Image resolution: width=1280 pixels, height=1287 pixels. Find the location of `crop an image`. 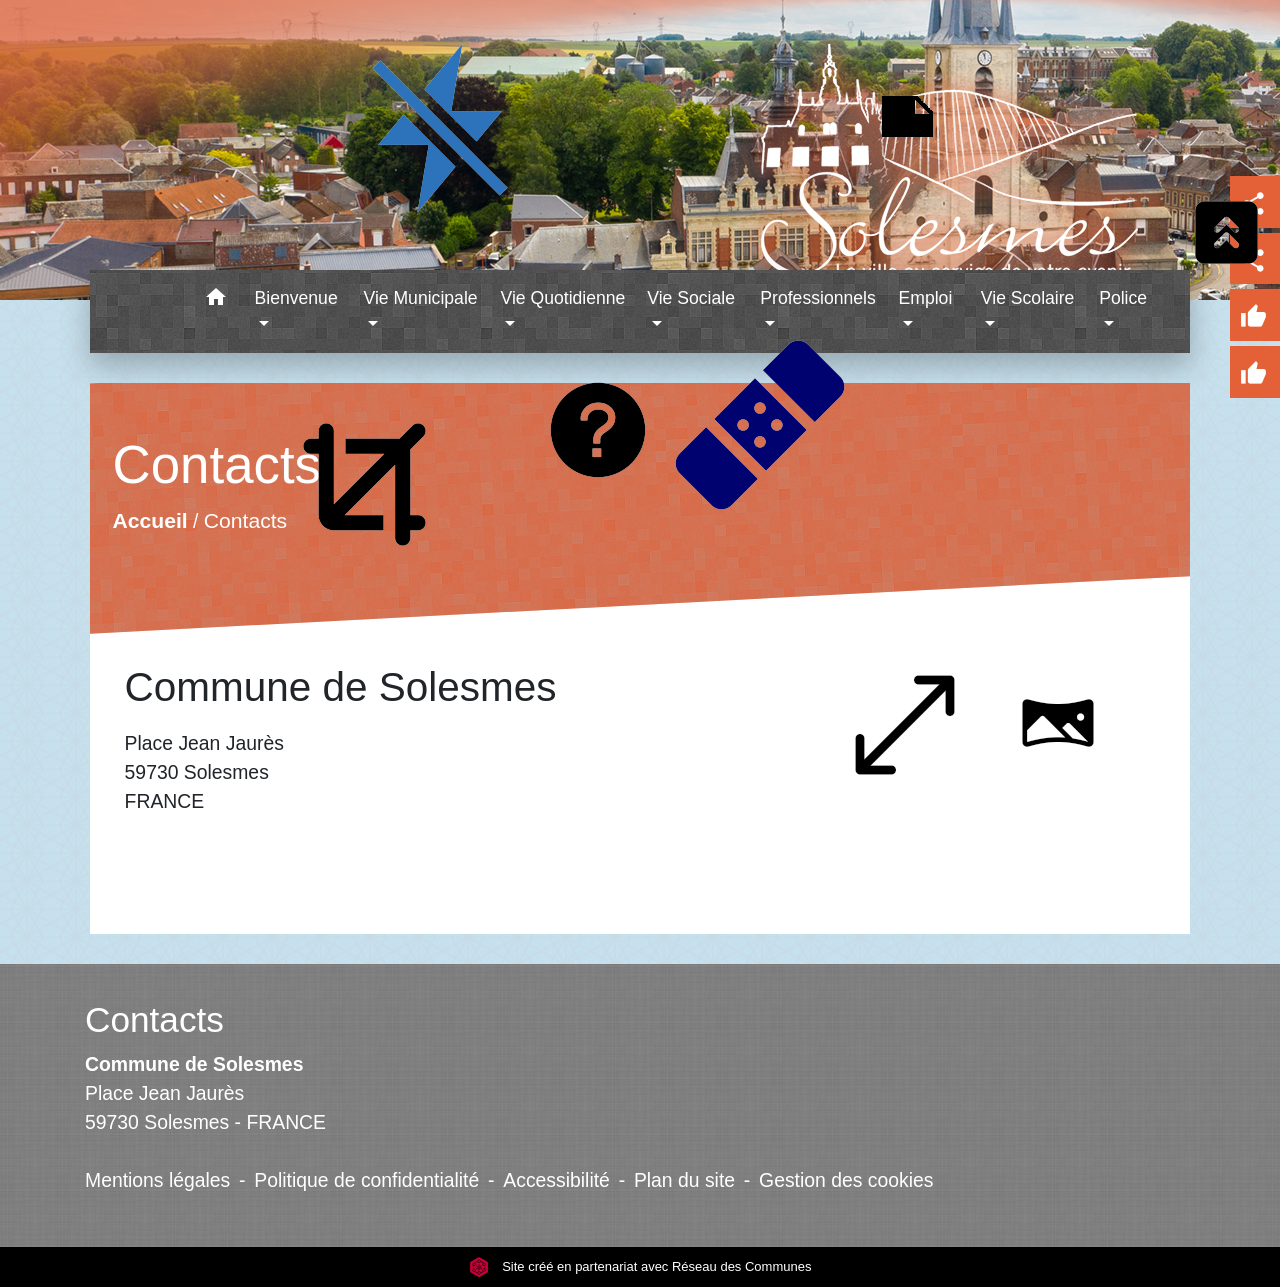

crop an image is located at coordinates (364, 484).